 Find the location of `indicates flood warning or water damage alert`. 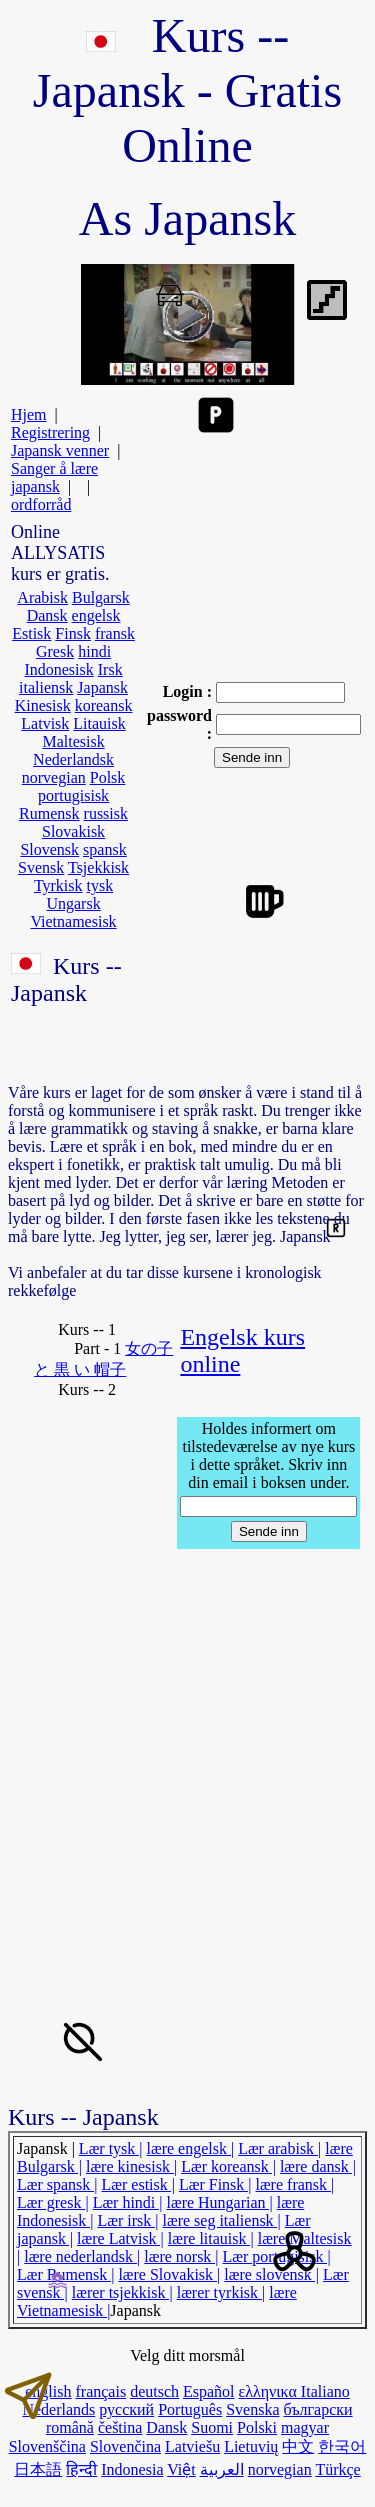

indicates flood warning or water damage alert is located at coordinates (57, 2279).